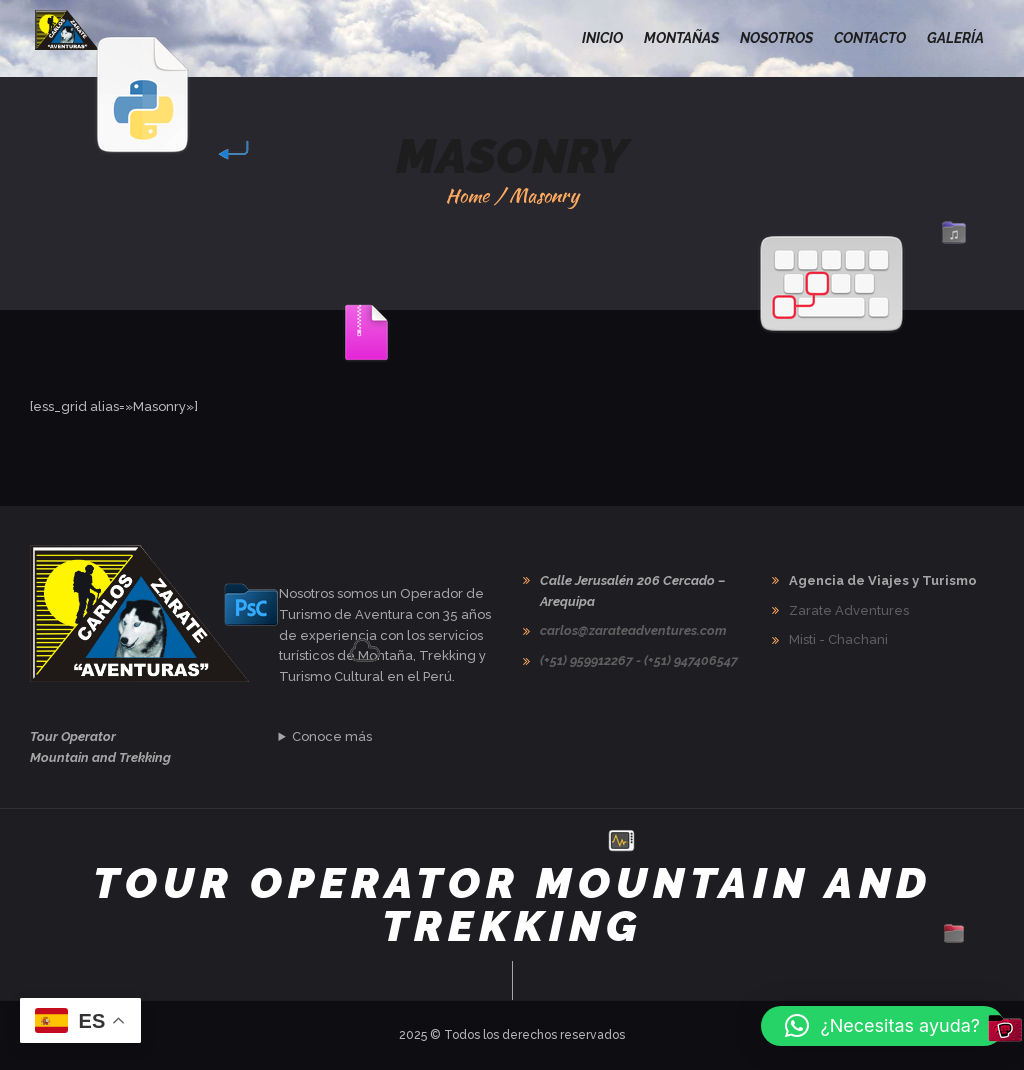 This screenshot has width=1024, height=1070. What do you see at coordinates (621, 840) in the screenshot?
I see `open htop system monitor application` at bounding box center [621, 840].